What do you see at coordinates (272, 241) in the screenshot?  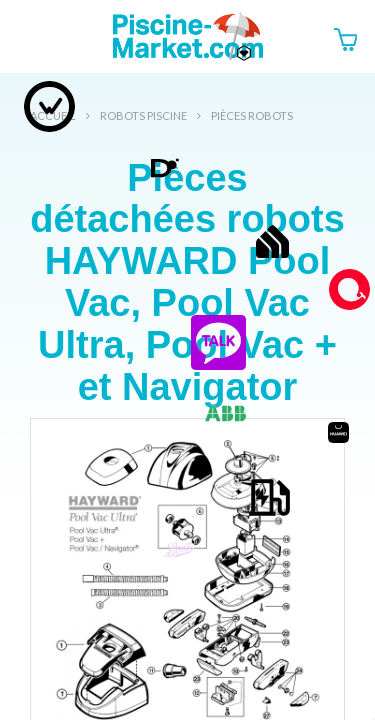 I see `open the kasa smart home app` at bounding box center [272, 241].